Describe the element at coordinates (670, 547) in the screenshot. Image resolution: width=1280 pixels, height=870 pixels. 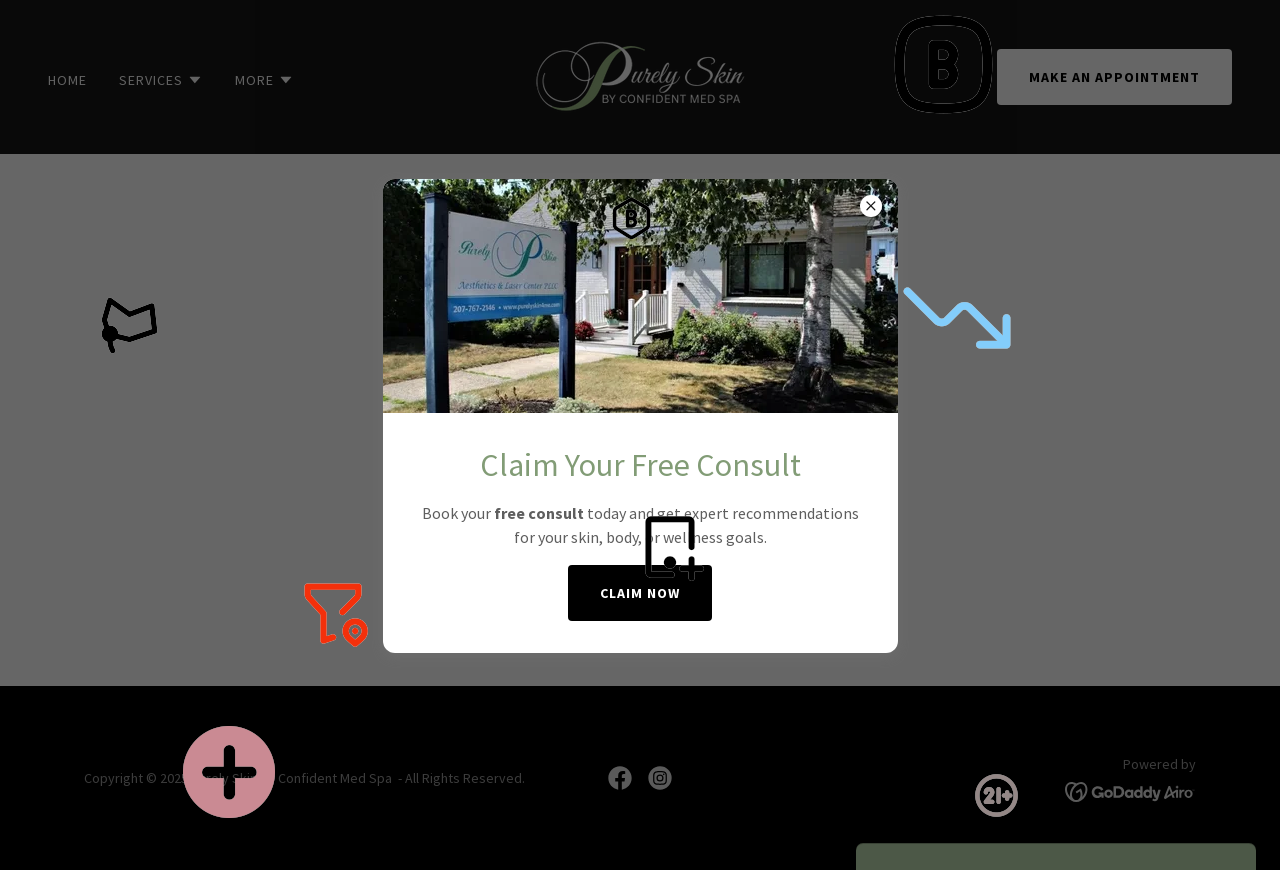
I see `add a new tablet device` at that location.